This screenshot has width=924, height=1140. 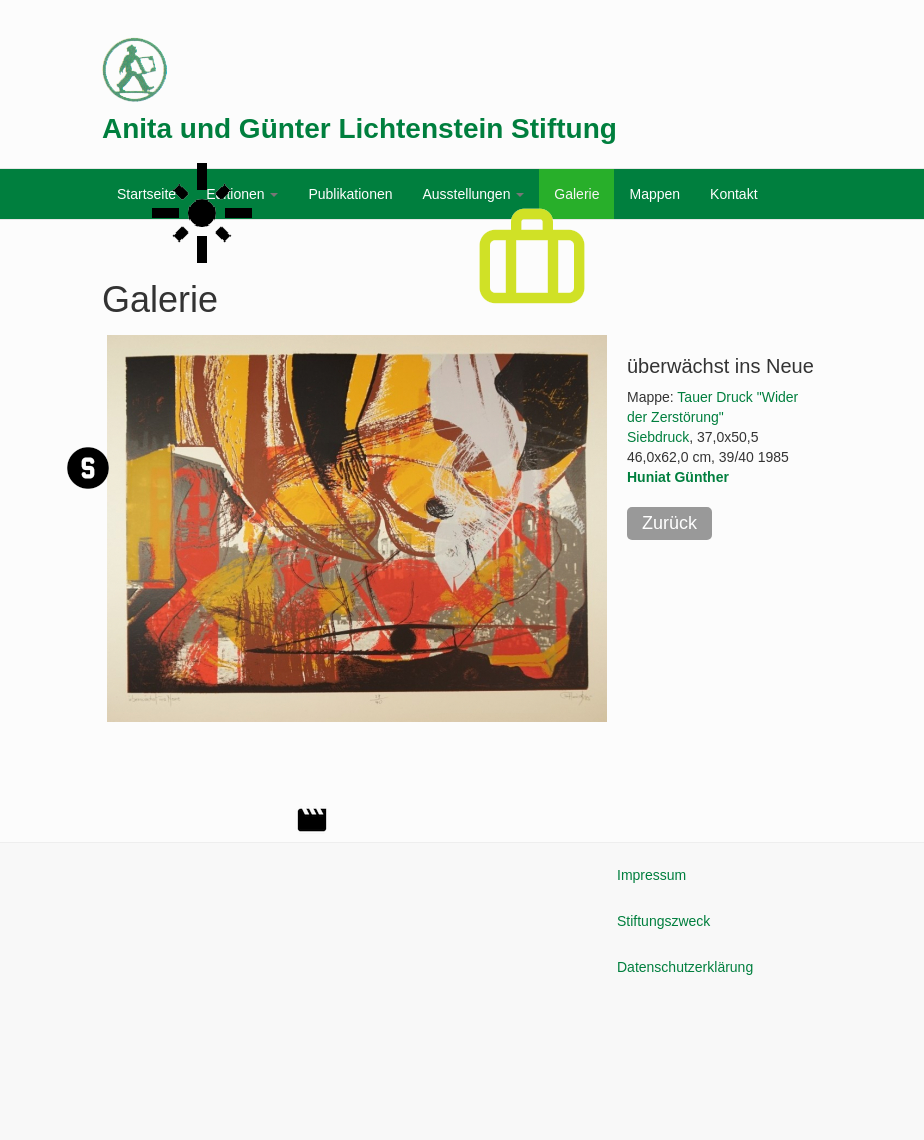 I want to click on add a lens flare effect to an image, so click(x=202, y=213).